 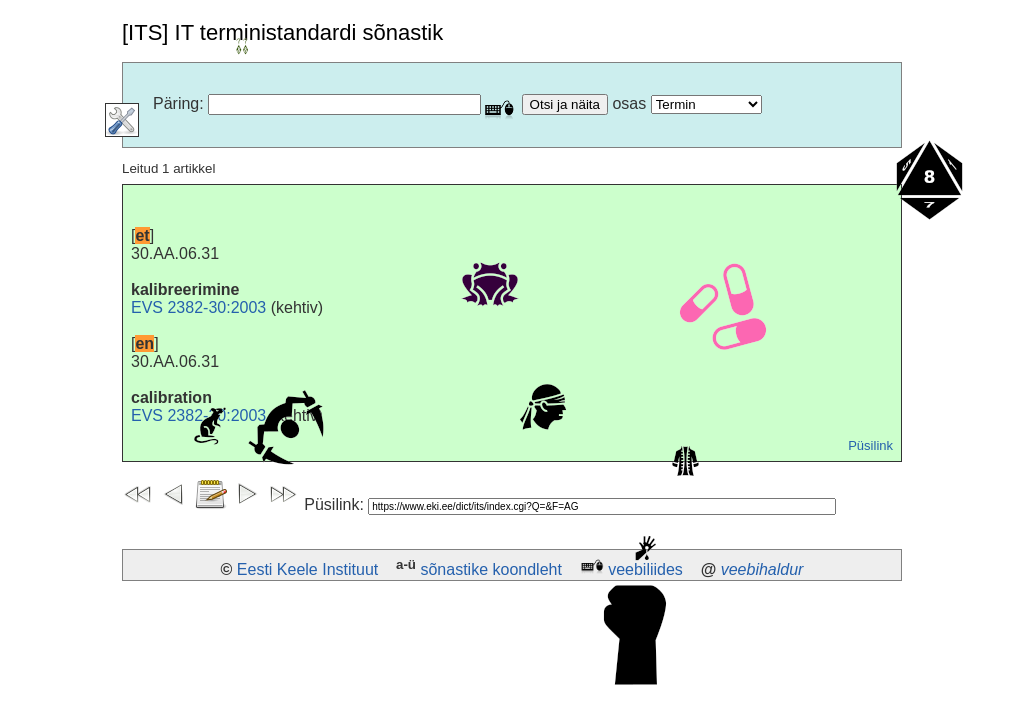 I want to click on toggle hidden or spoiler content, so click(x=543, y=407).